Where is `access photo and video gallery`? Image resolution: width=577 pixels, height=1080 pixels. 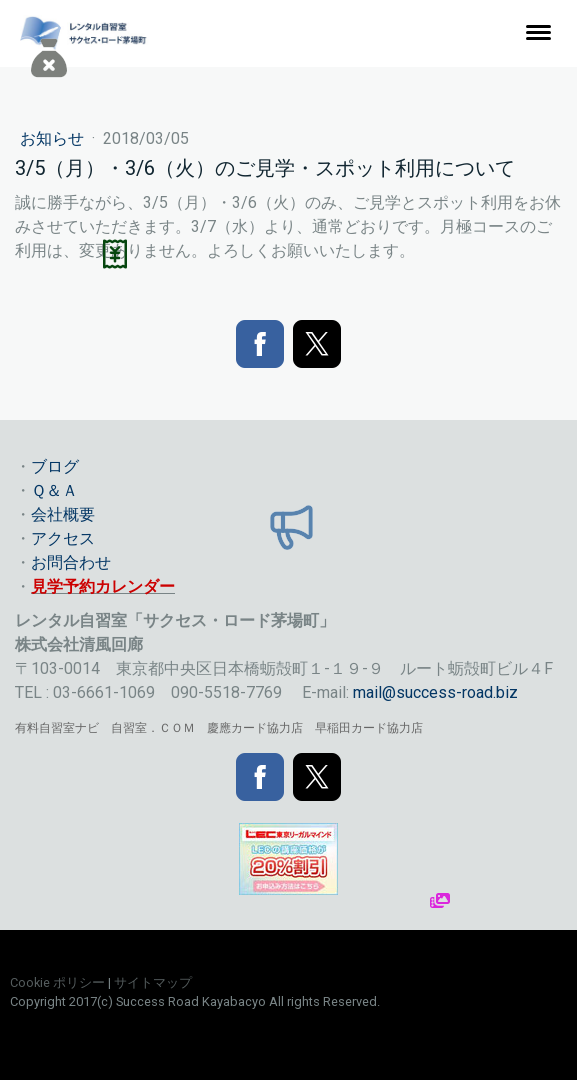 access photo and video gallery is located at coordinates (440, 901).